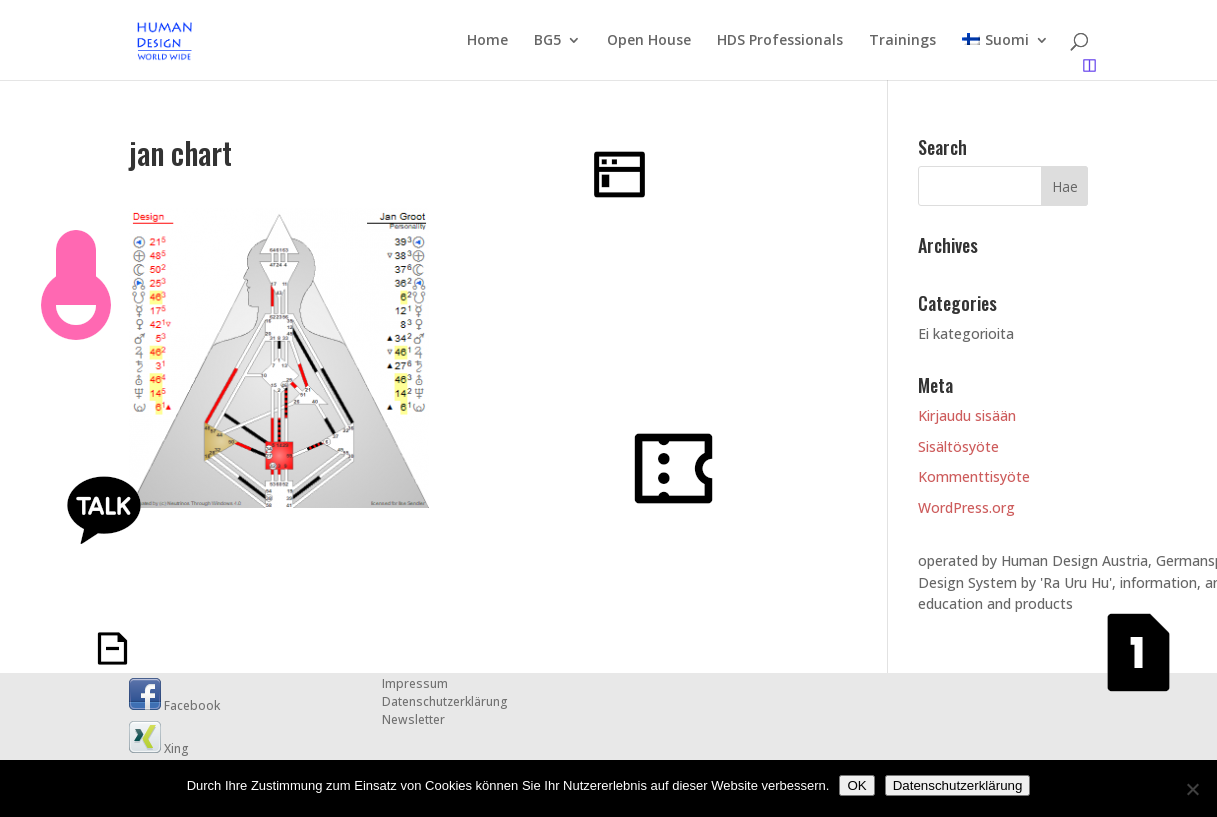 Image resolution: width=1217 pixels, height=817 pixels. I want to click on open terminal or command line interface, so click(619, 174).